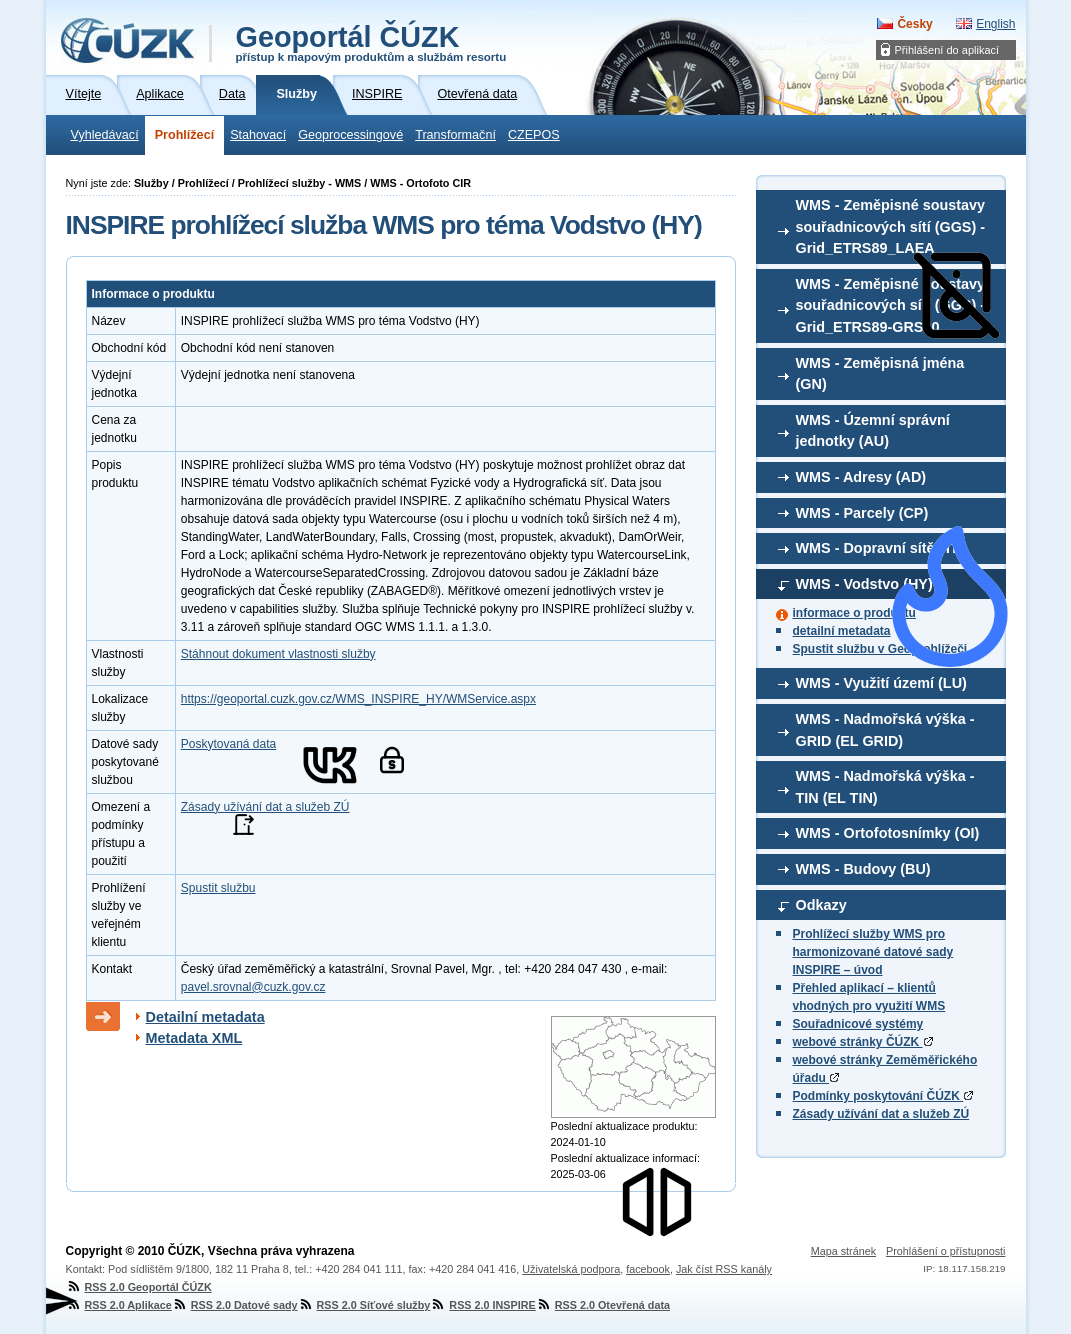 The width and height of the screenshot is (1071, 1334). I want to click on MetaBrainz logo, so click(657, 1202).